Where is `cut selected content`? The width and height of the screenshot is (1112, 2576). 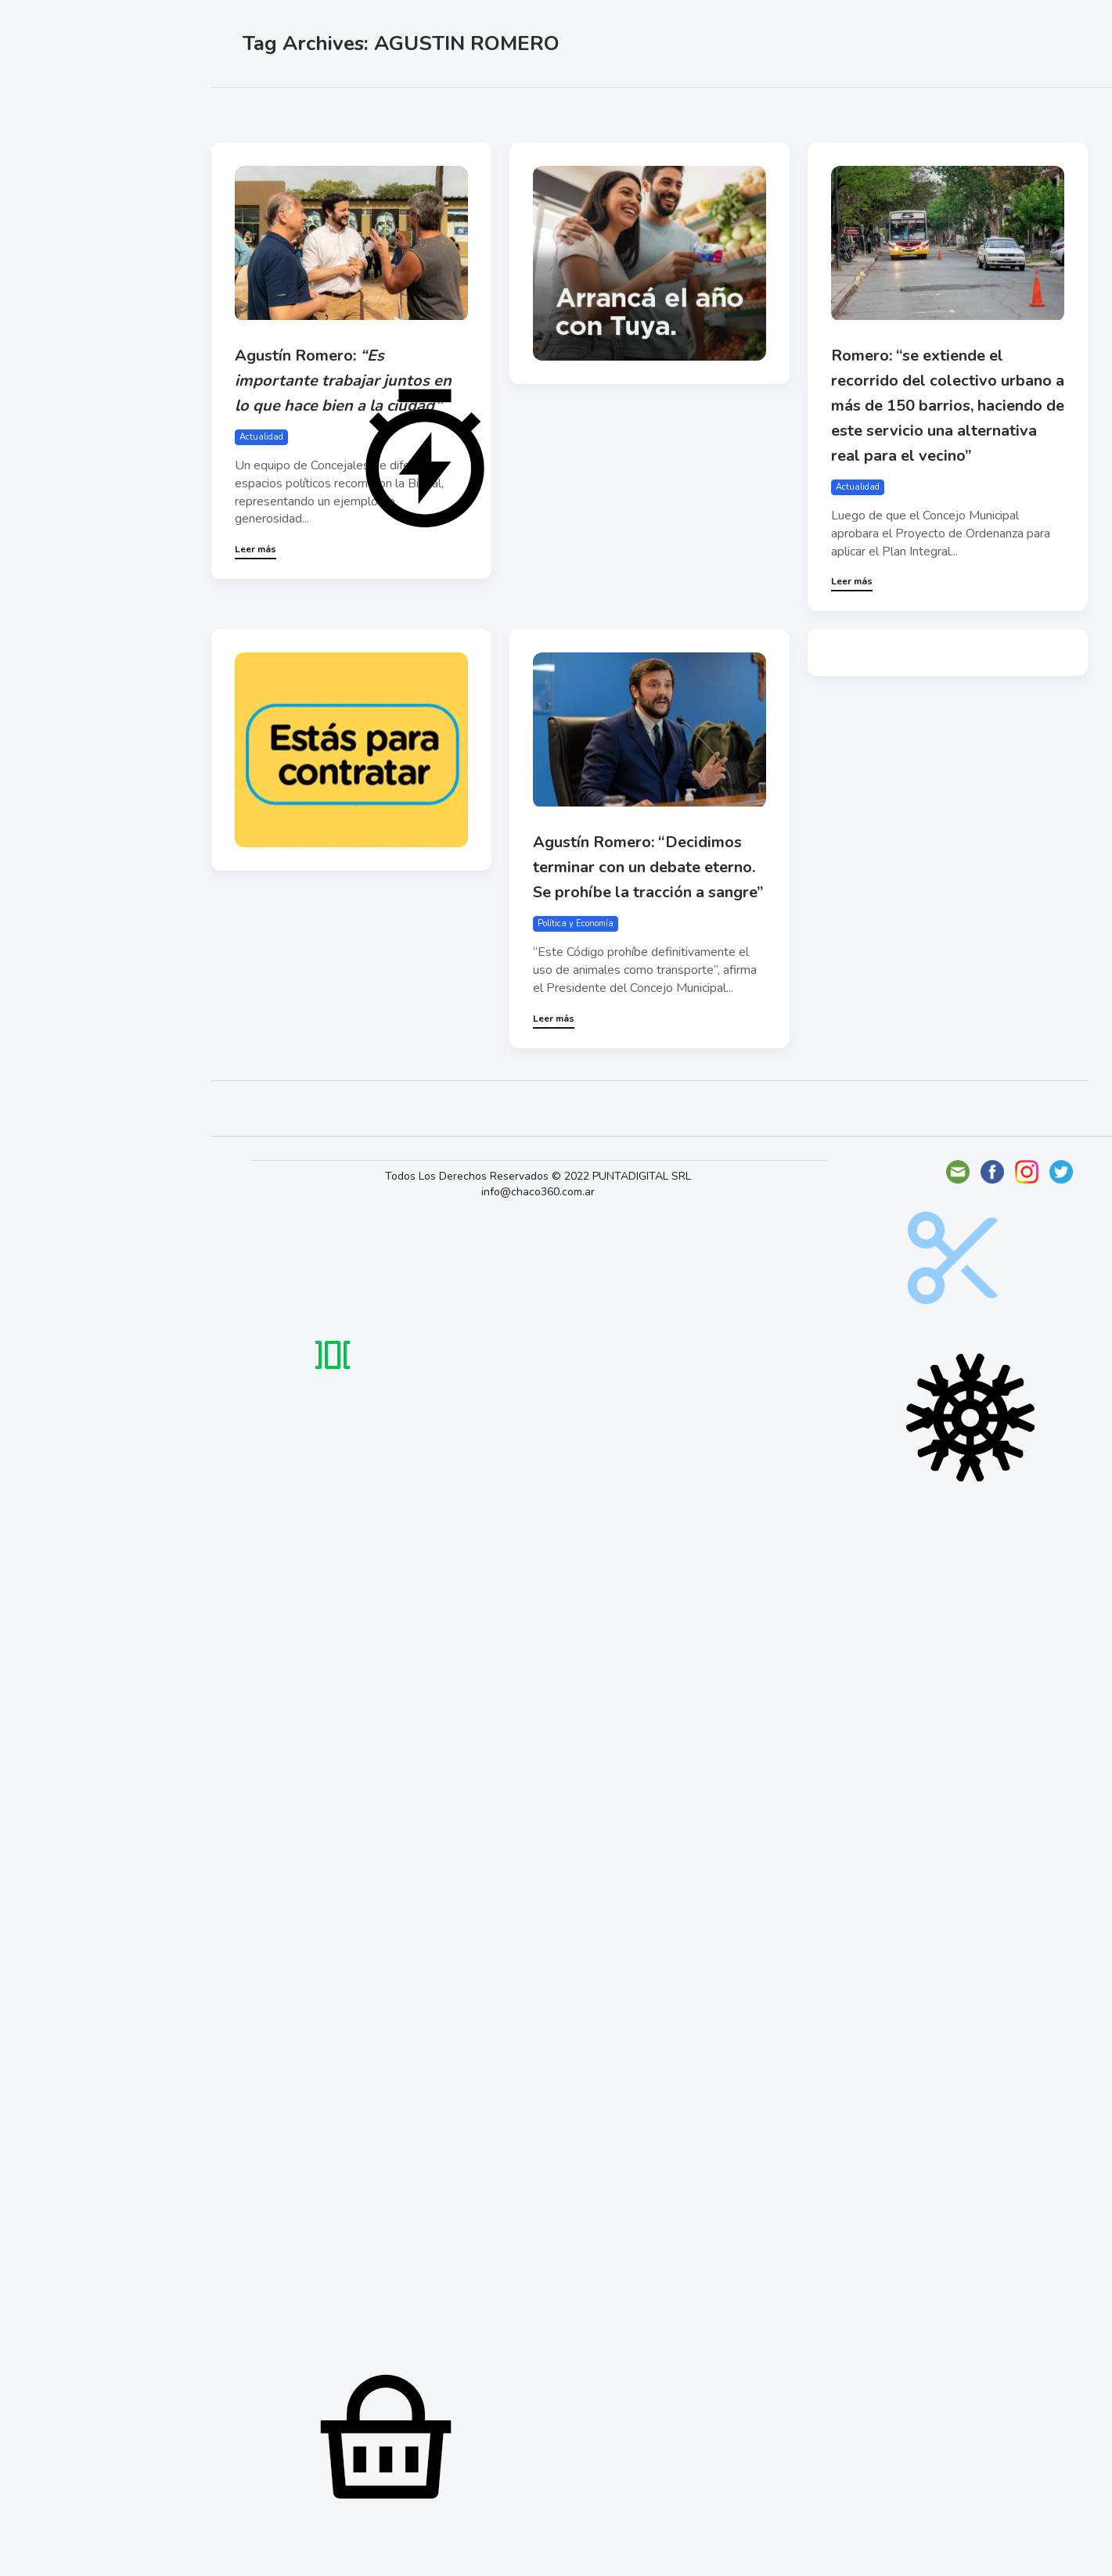 cut selected content is located at coordinates (954, 1258).